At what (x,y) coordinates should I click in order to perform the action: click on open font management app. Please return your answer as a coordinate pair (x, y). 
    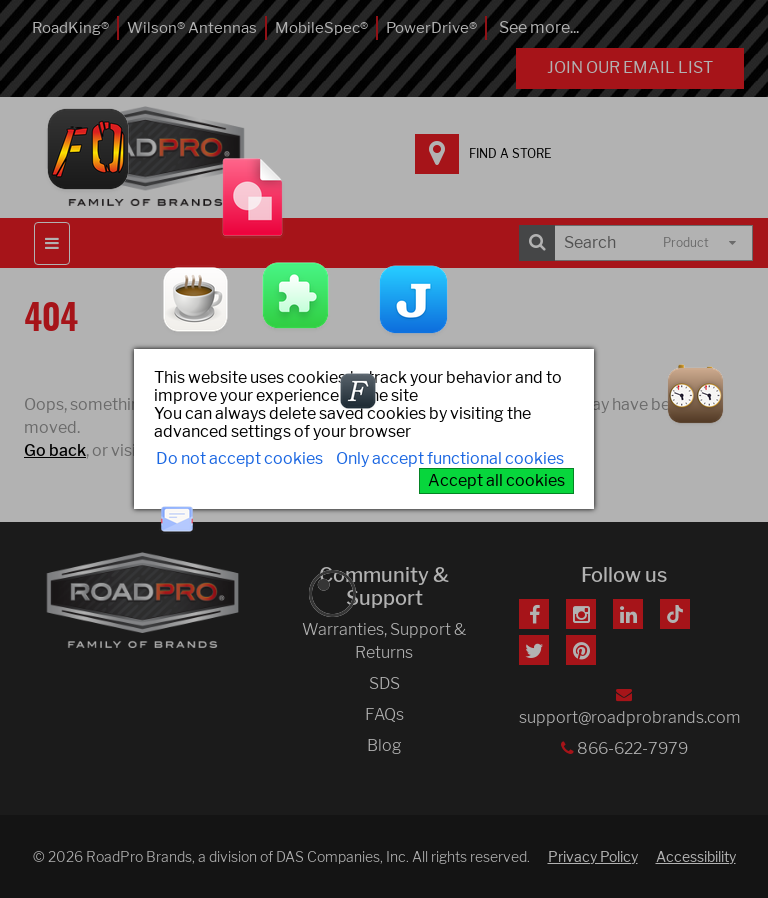
    Looking at the image, I should click on (358, 391).